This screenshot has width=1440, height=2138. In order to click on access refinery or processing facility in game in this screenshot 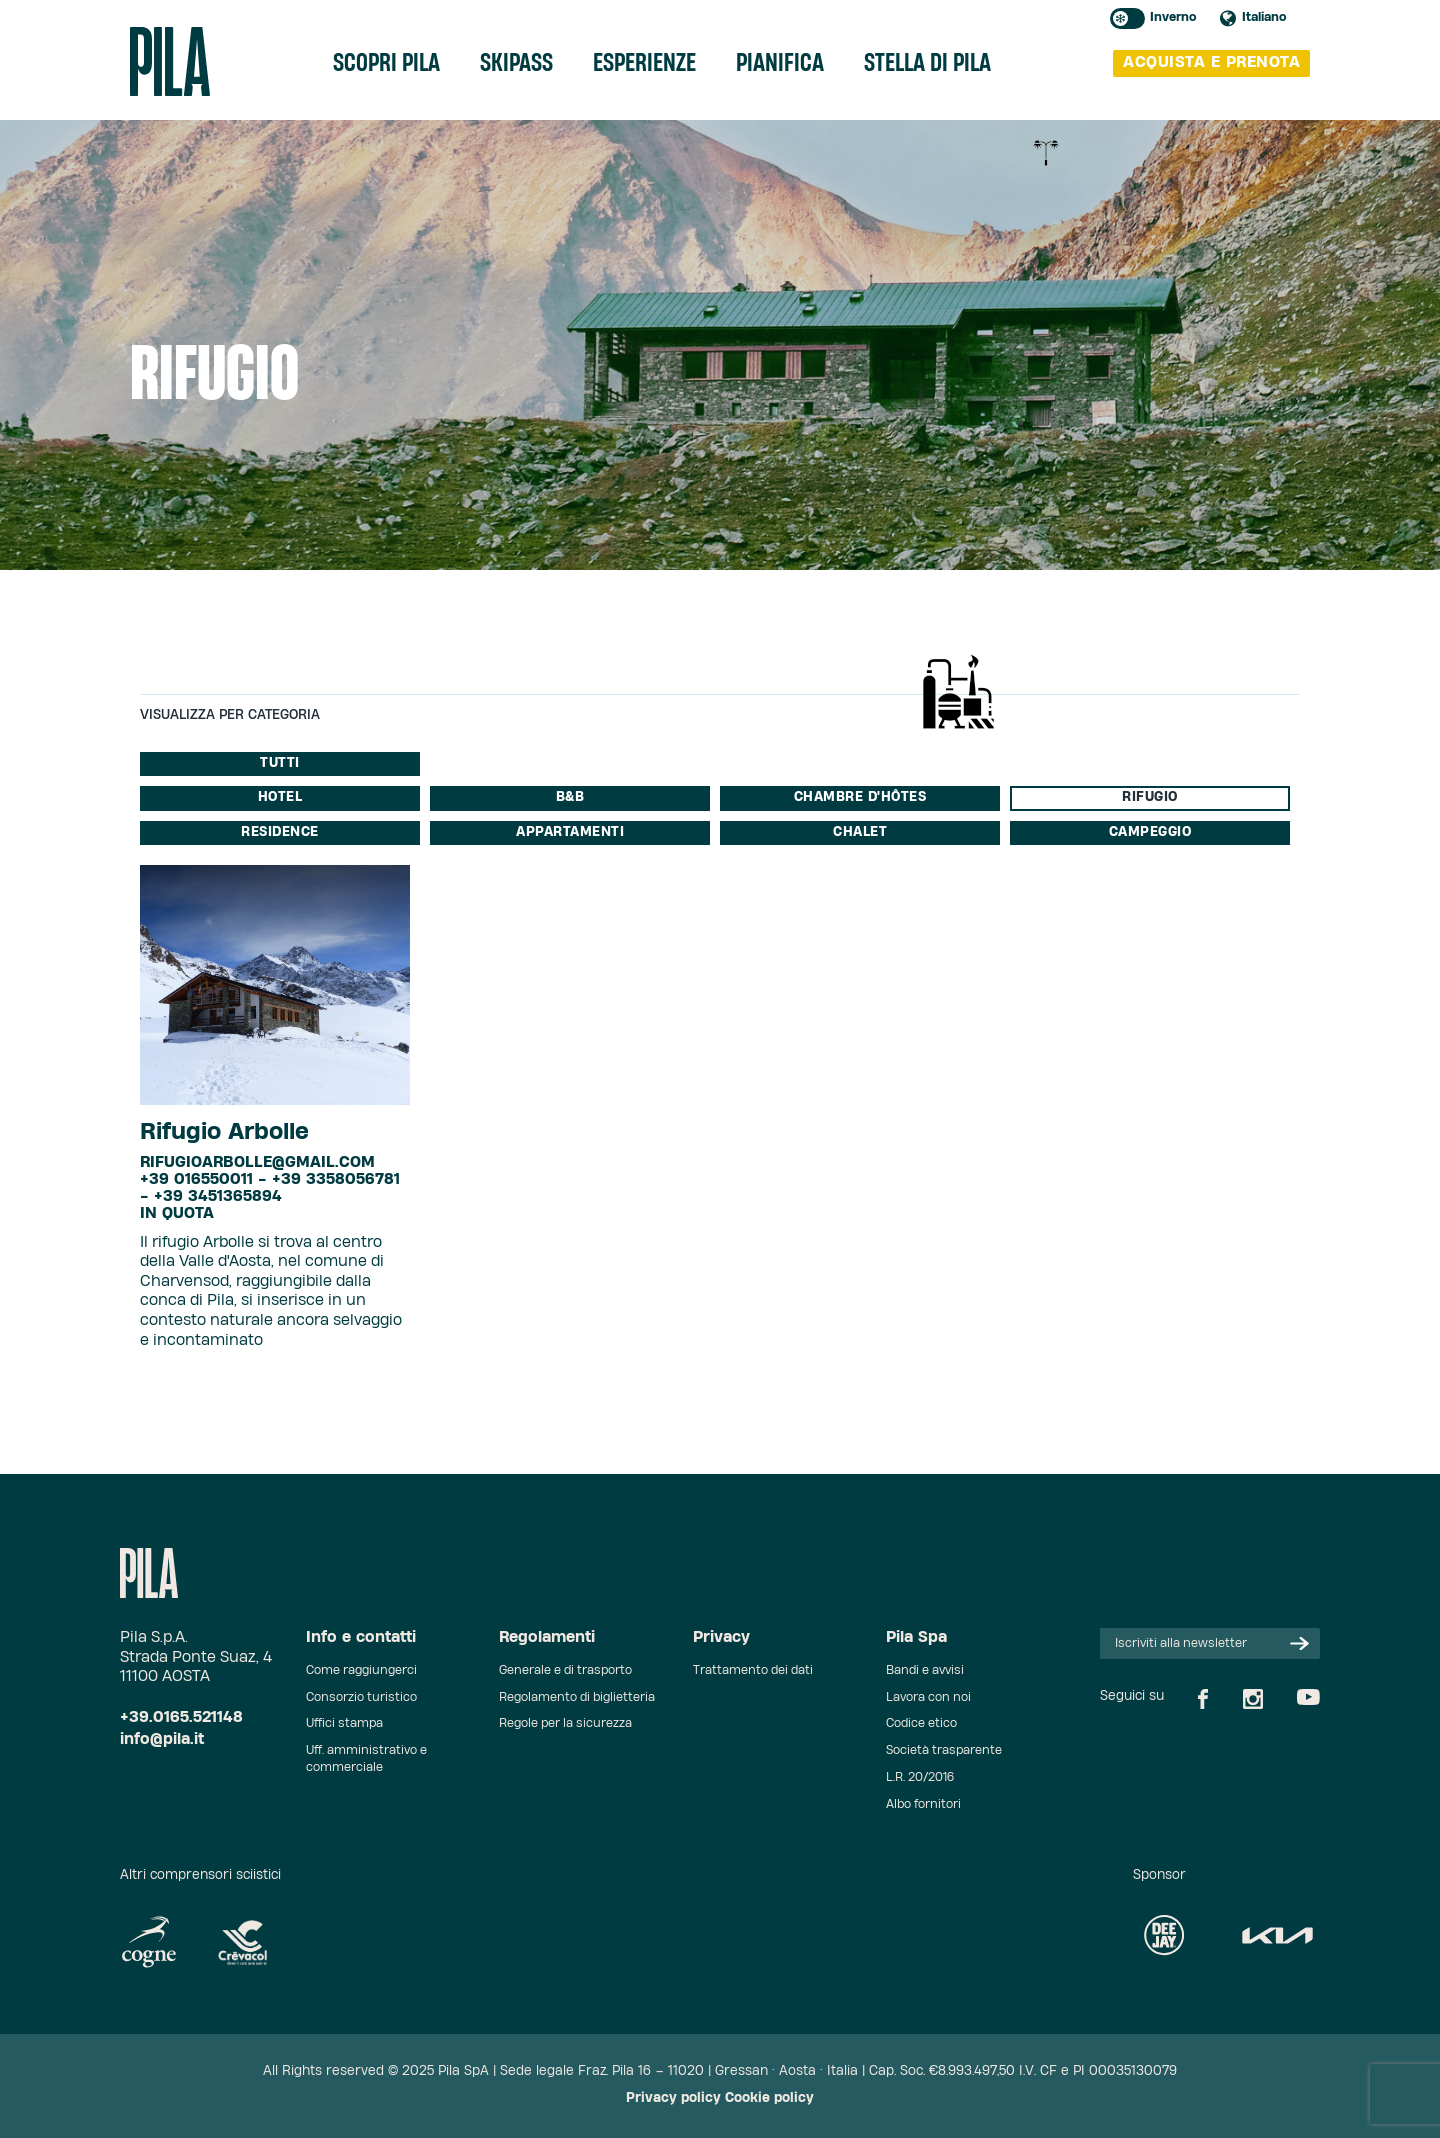, I will do `click(958, 691)`.